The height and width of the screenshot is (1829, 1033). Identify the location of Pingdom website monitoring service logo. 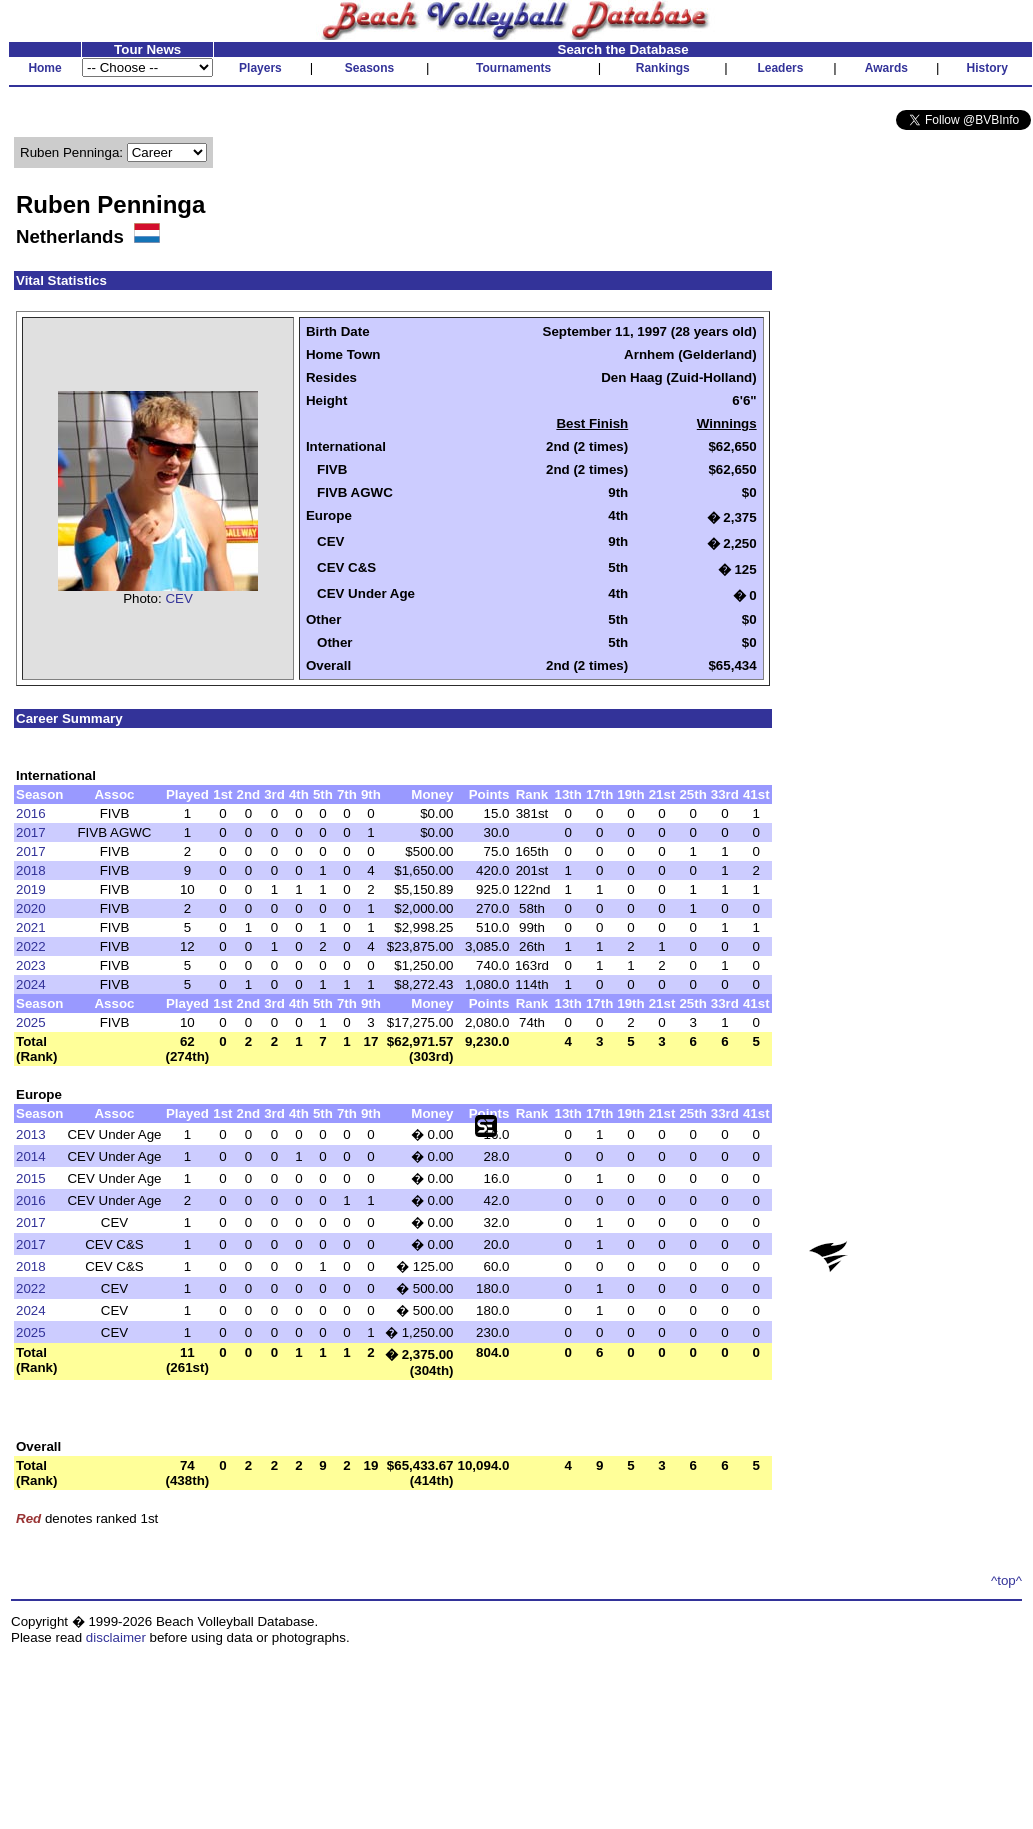
(828, 1256).